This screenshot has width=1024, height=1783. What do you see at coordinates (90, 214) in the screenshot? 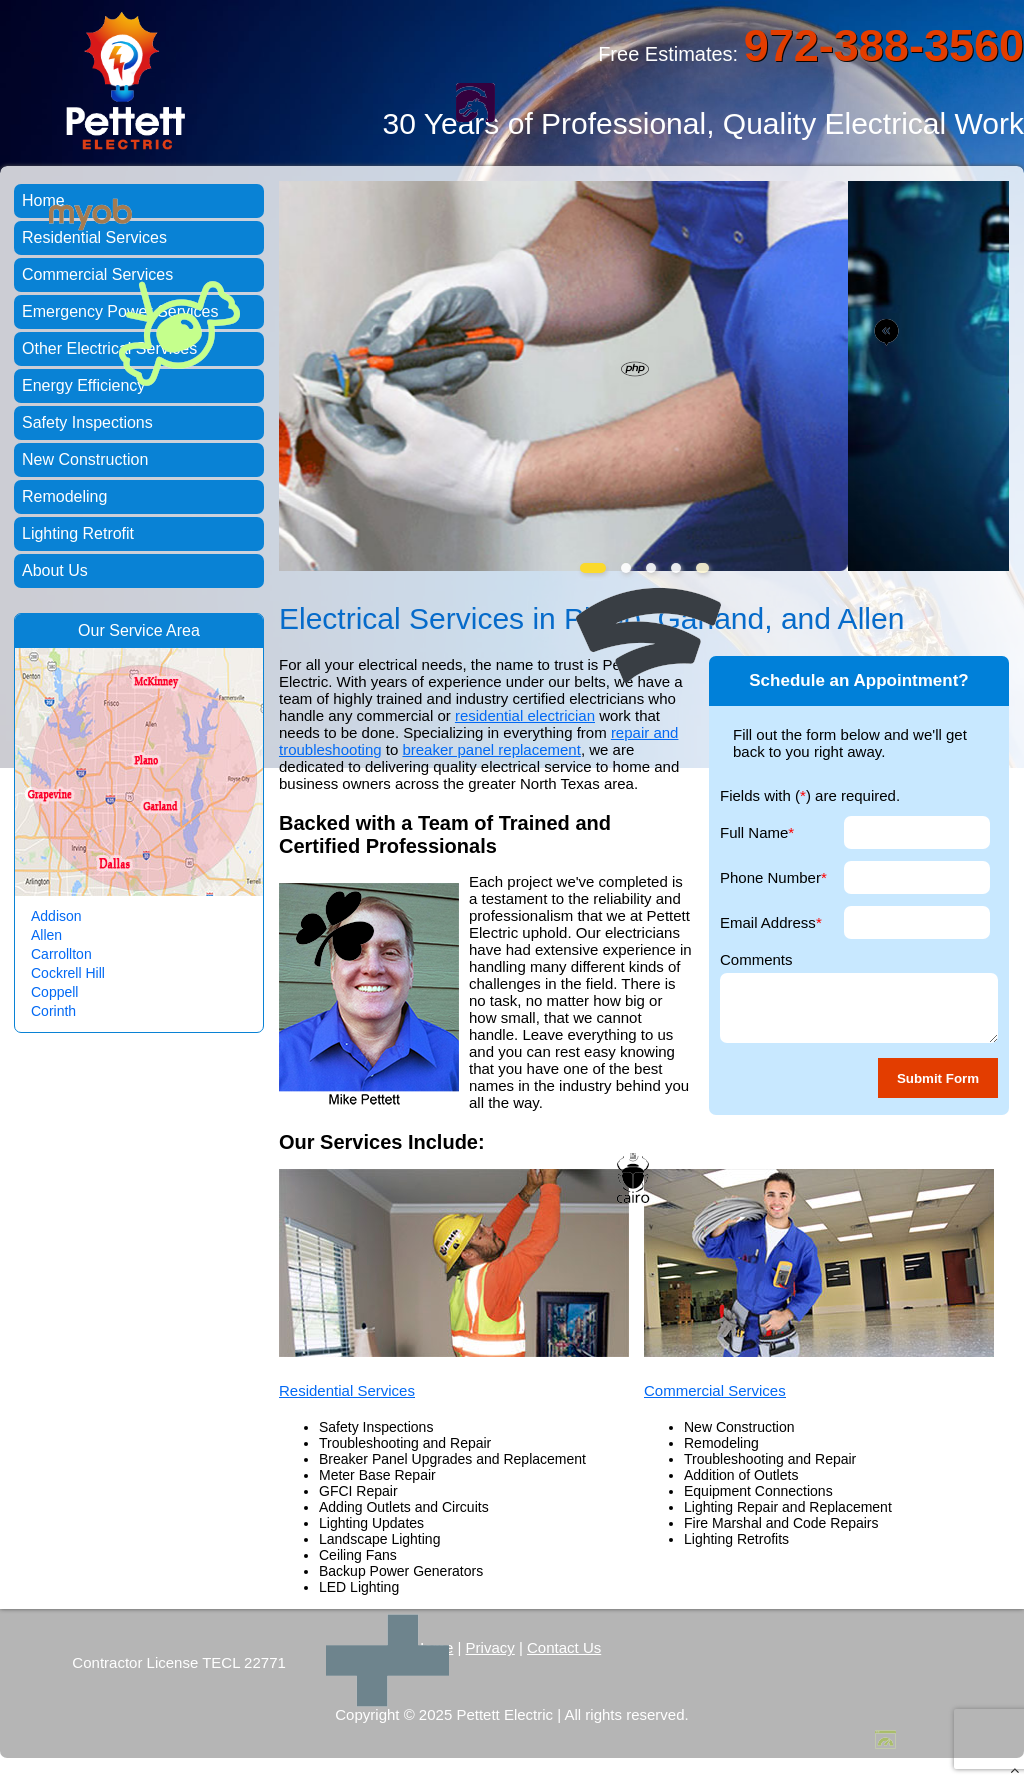
I see `access MYOB accounting software` at bounding box center [90, 214].